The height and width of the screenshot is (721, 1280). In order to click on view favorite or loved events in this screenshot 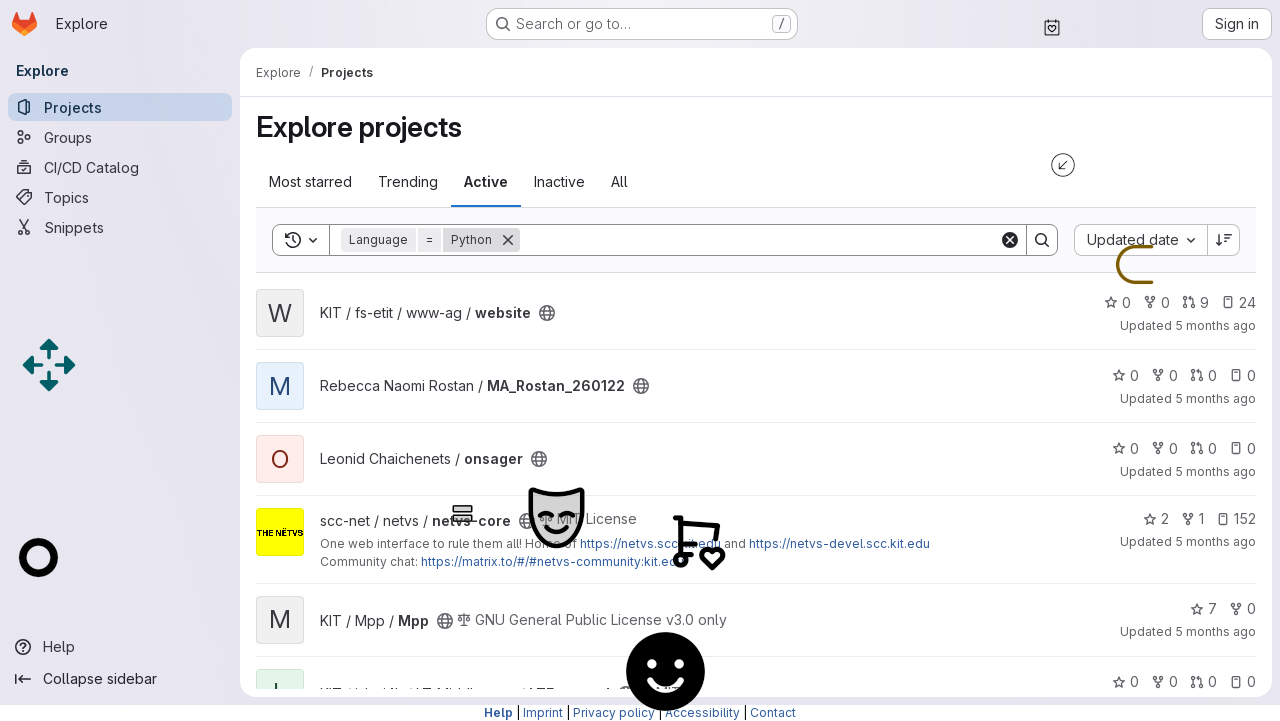, I will do `click(1052, 28)`.